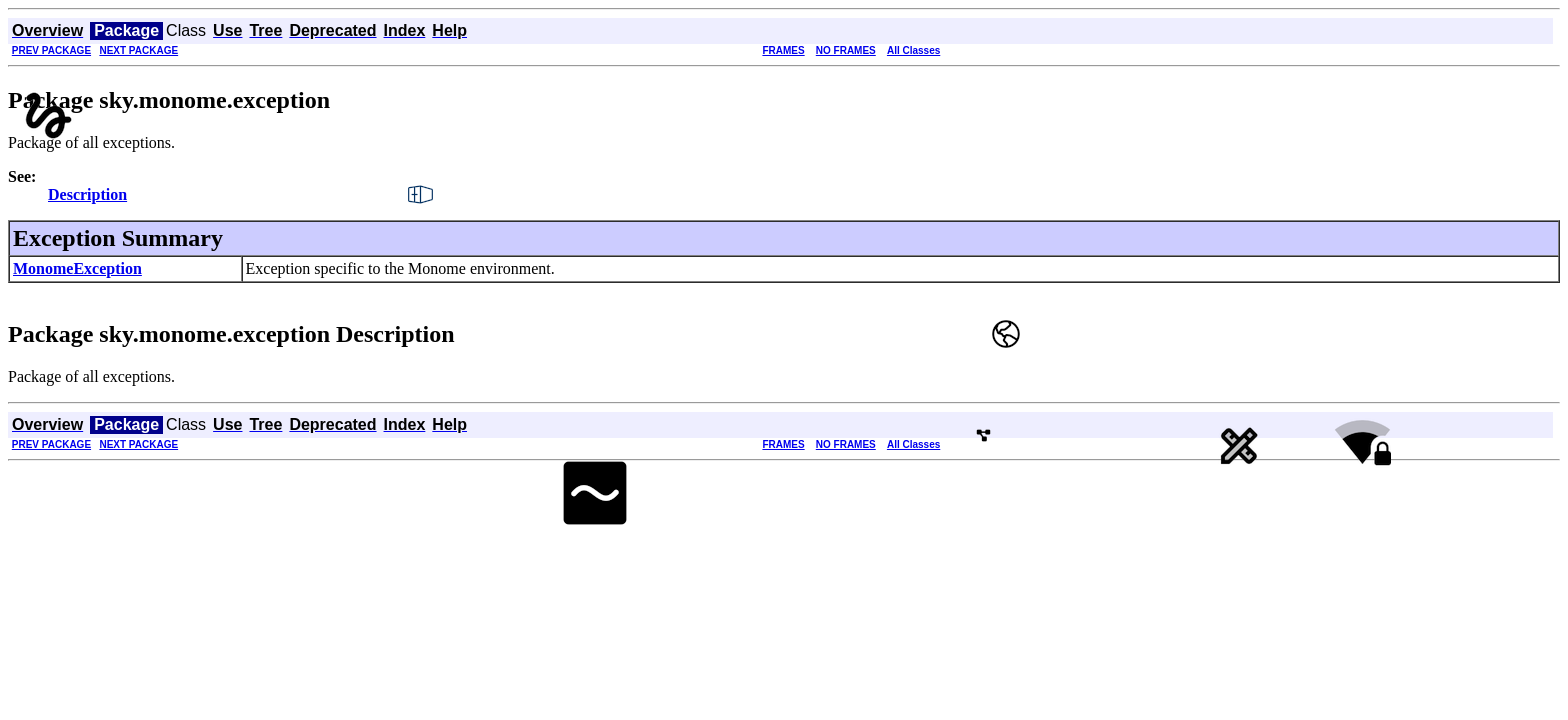 The width and height of the screenshot is (1568, 720). I want to click on draw or write with gesture input, so click(48, 115).